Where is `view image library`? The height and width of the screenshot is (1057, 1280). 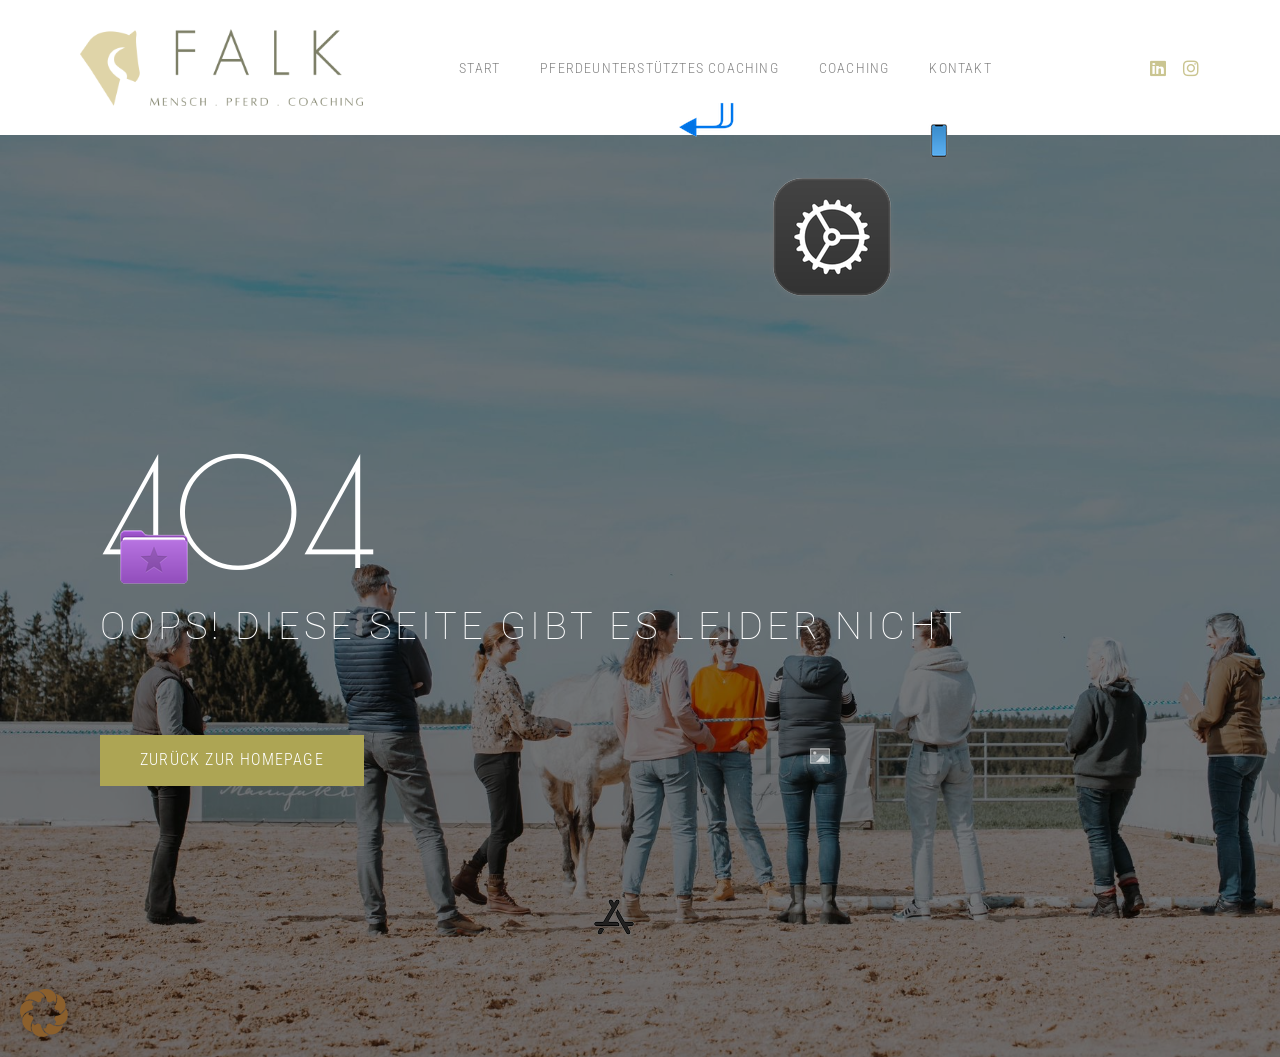
view image library is located at coordinates (820, 756).